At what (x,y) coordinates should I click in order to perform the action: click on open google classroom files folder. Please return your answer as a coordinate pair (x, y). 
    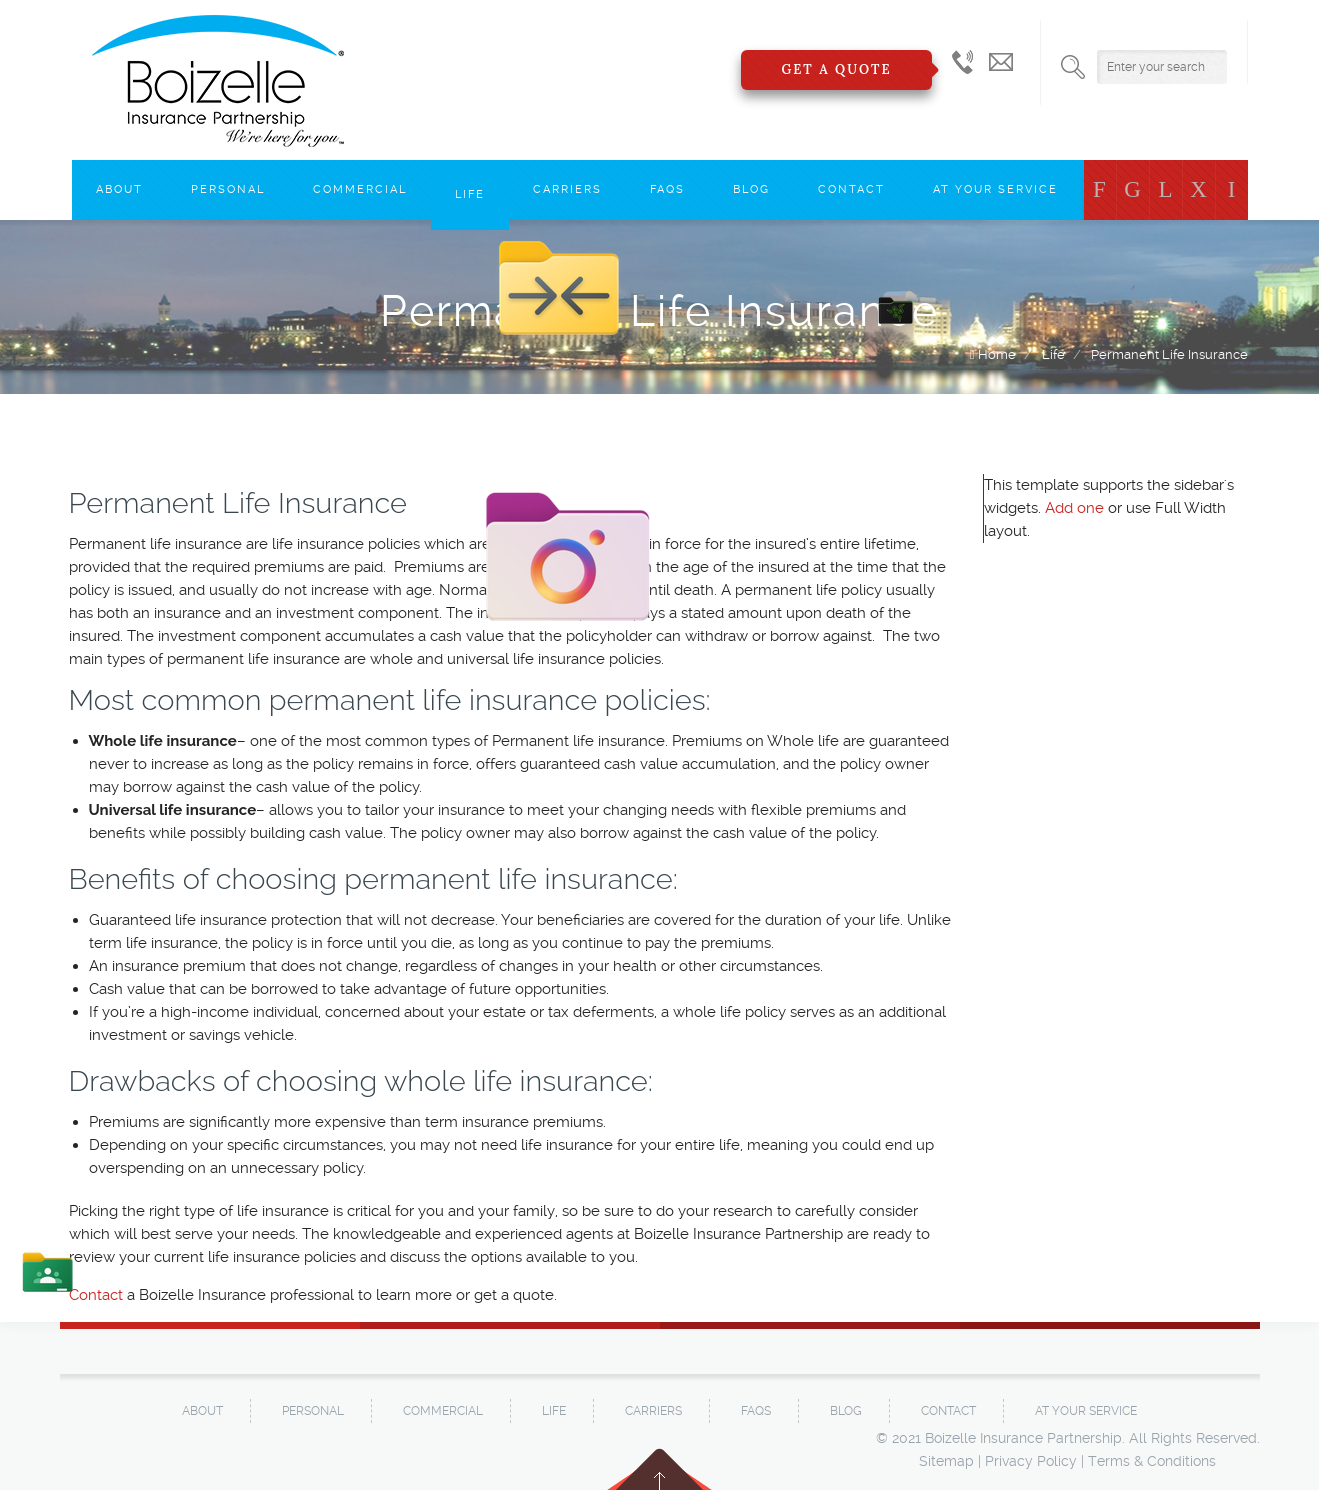
    Looking at the image, I should click on (47, 1273).